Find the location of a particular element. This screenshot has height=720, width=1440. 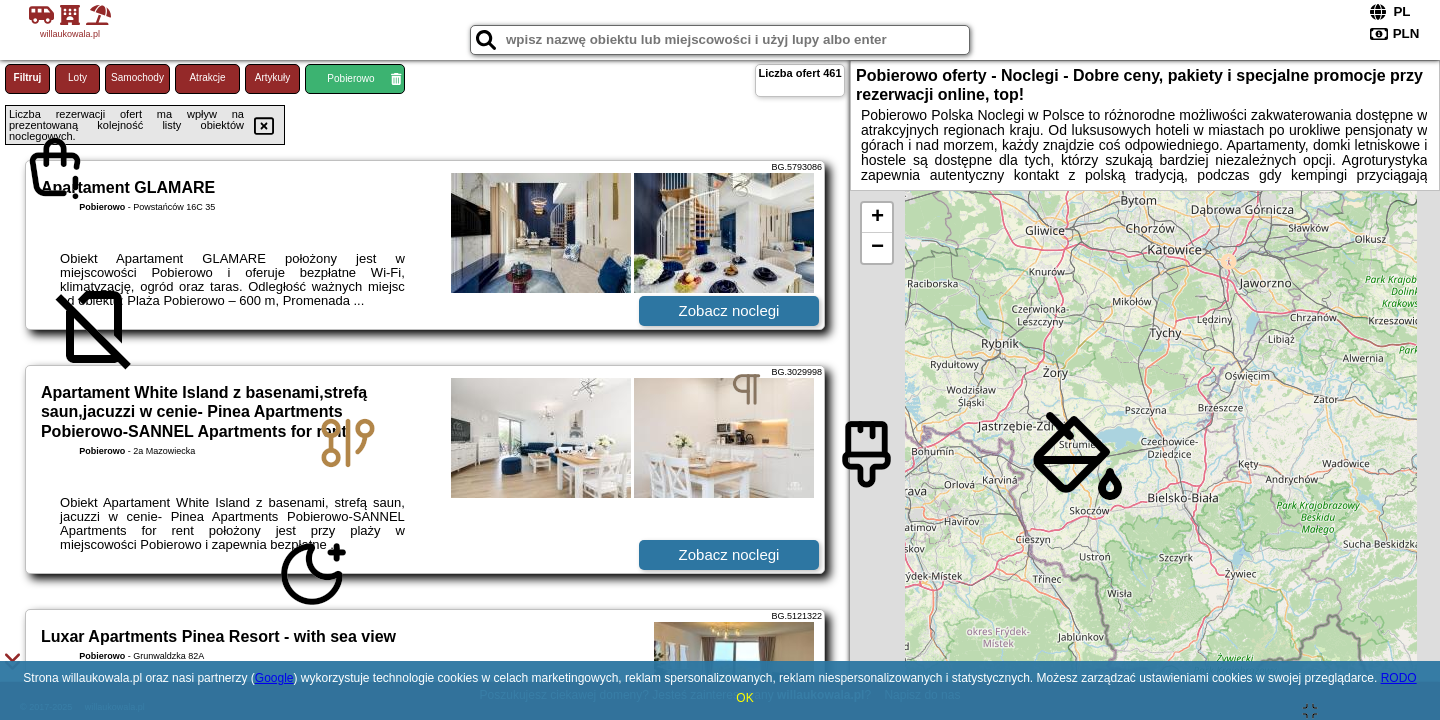

no sim card detected is located at coordinates (94, 327).